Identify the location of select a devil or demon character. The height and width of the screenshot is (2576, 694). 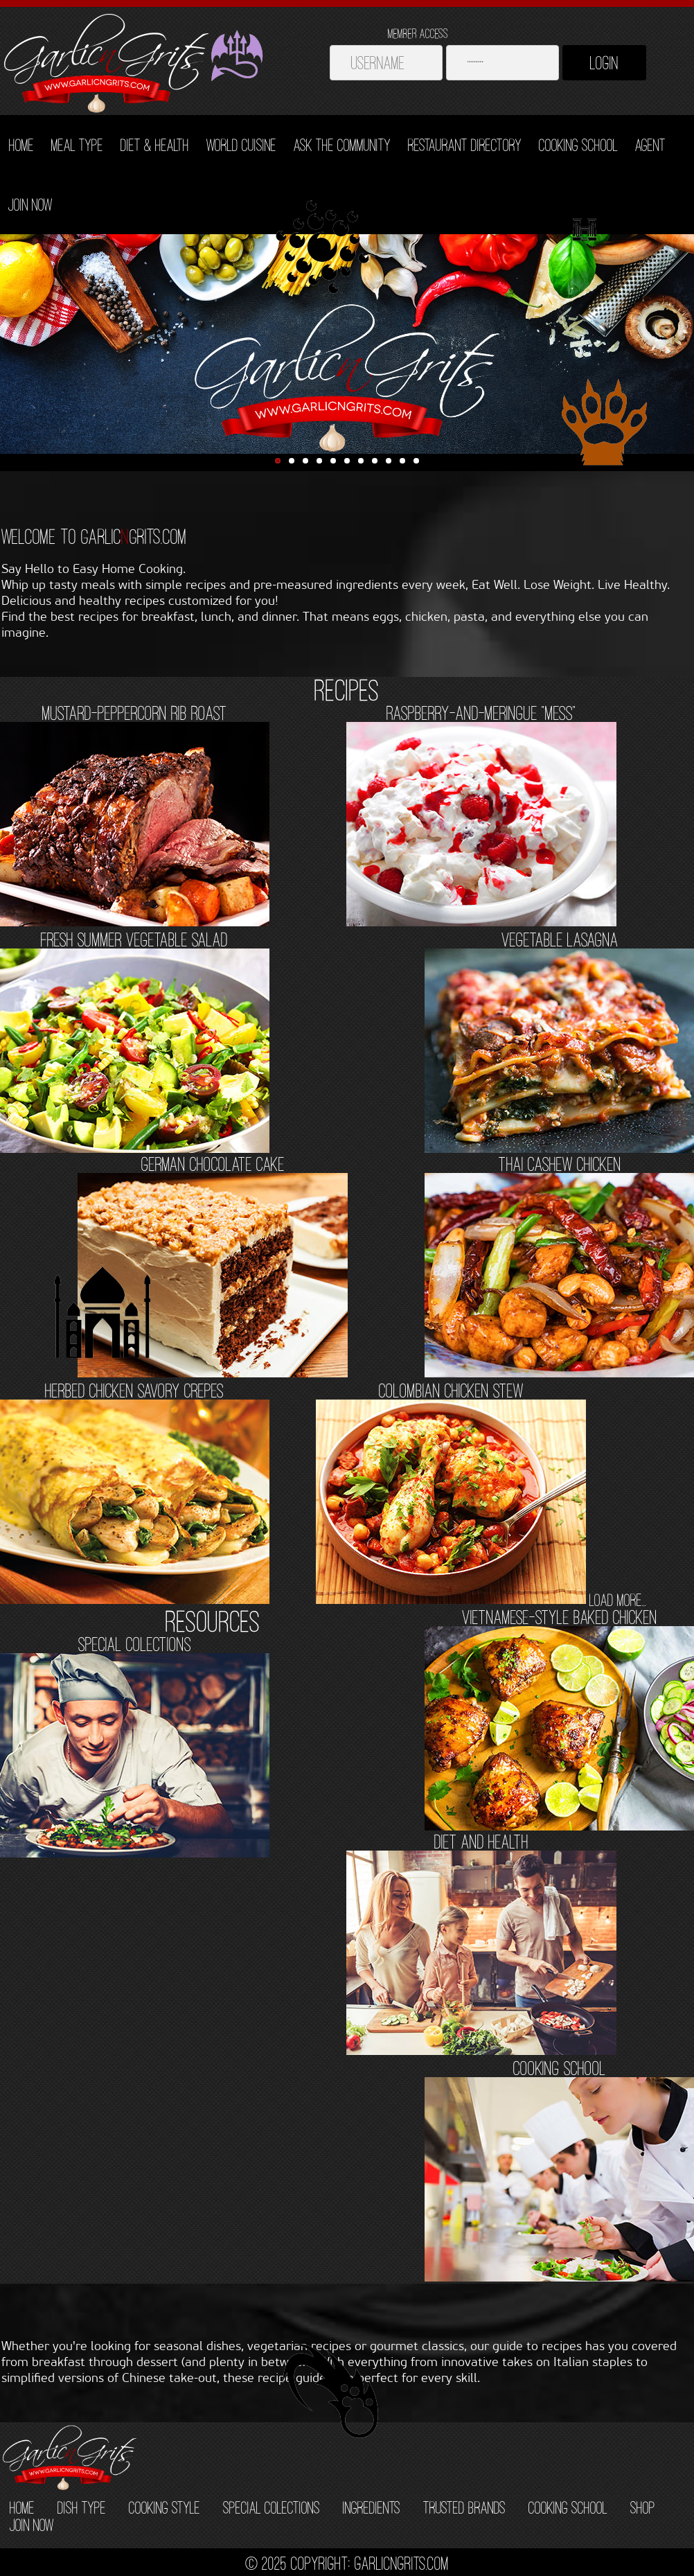
(237, 55).